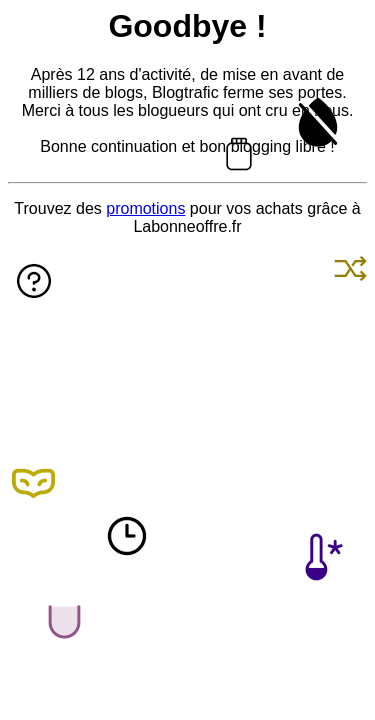  Describe the element at coordinates (318, 557) in the screenshot. I see `indicates low temperature or cold conditions` at that location.